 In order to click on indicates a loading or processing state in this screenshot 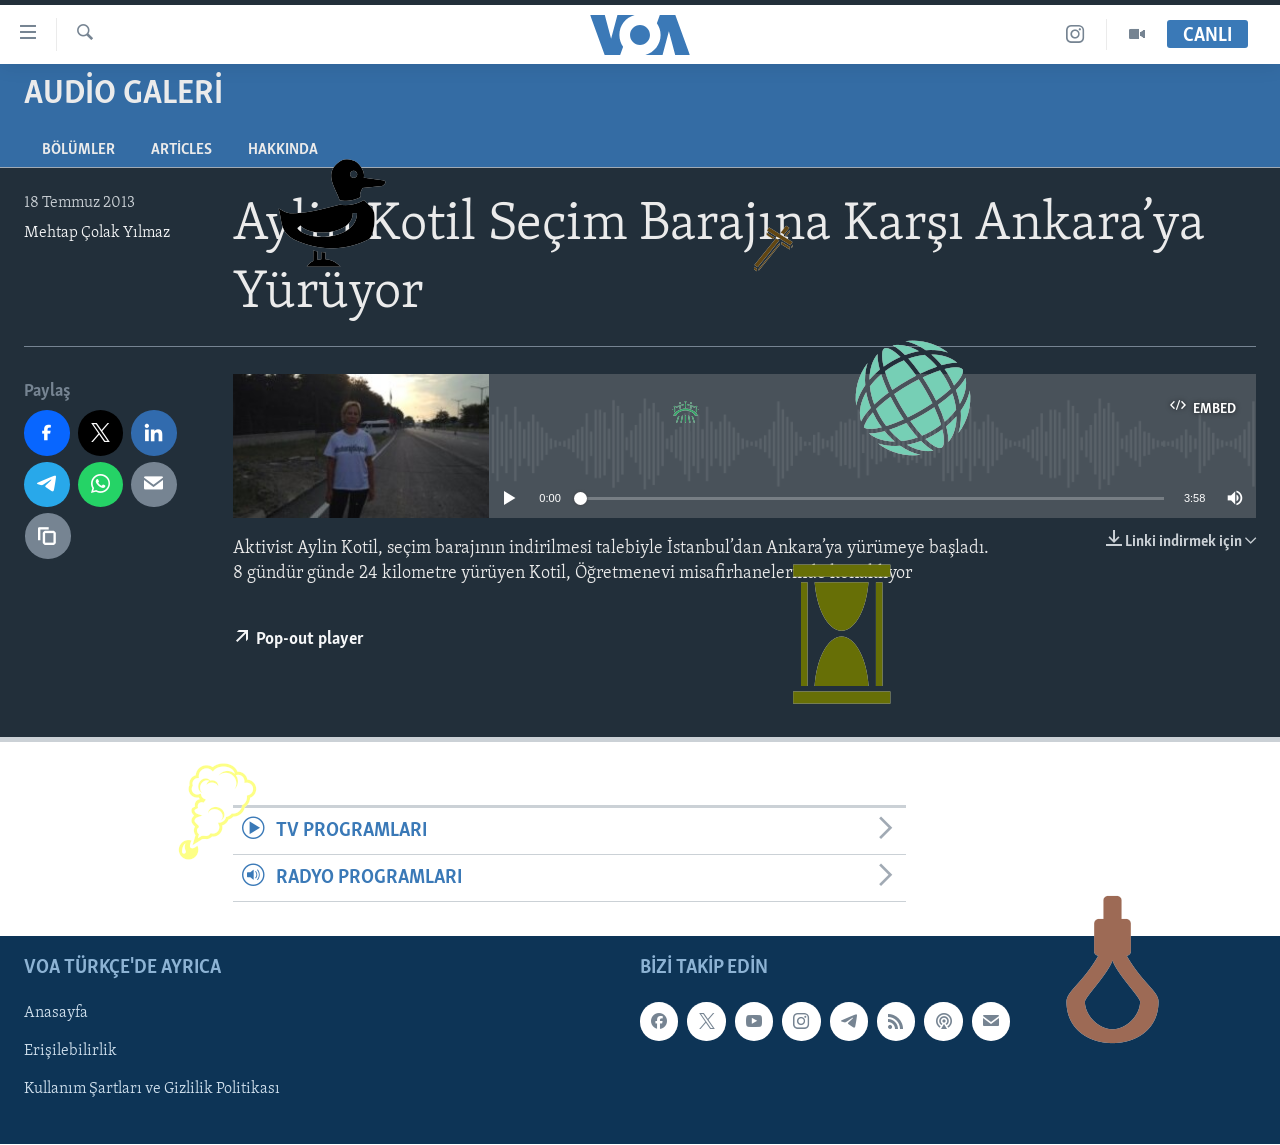, I will do `click(841, 634)`.